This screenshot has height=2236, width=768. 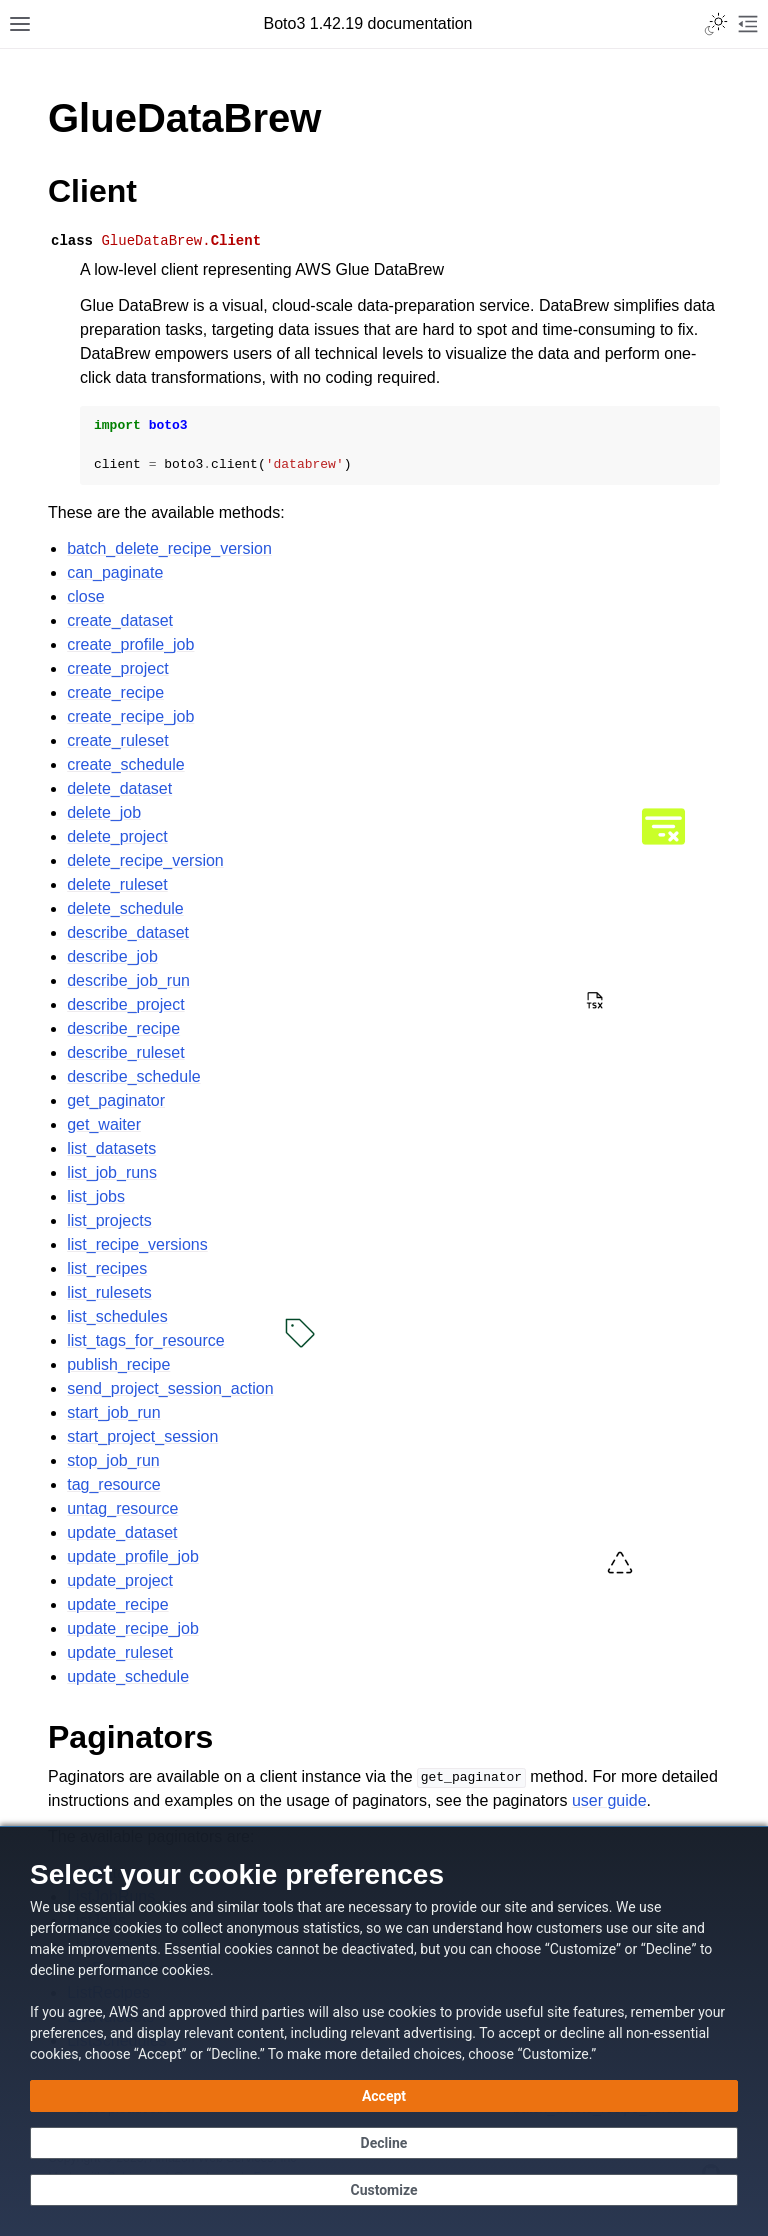 What do you see at coordinates (298, 1331) in the screenshot?
I see `add or manage tags` at bounding box center [298, 1331].